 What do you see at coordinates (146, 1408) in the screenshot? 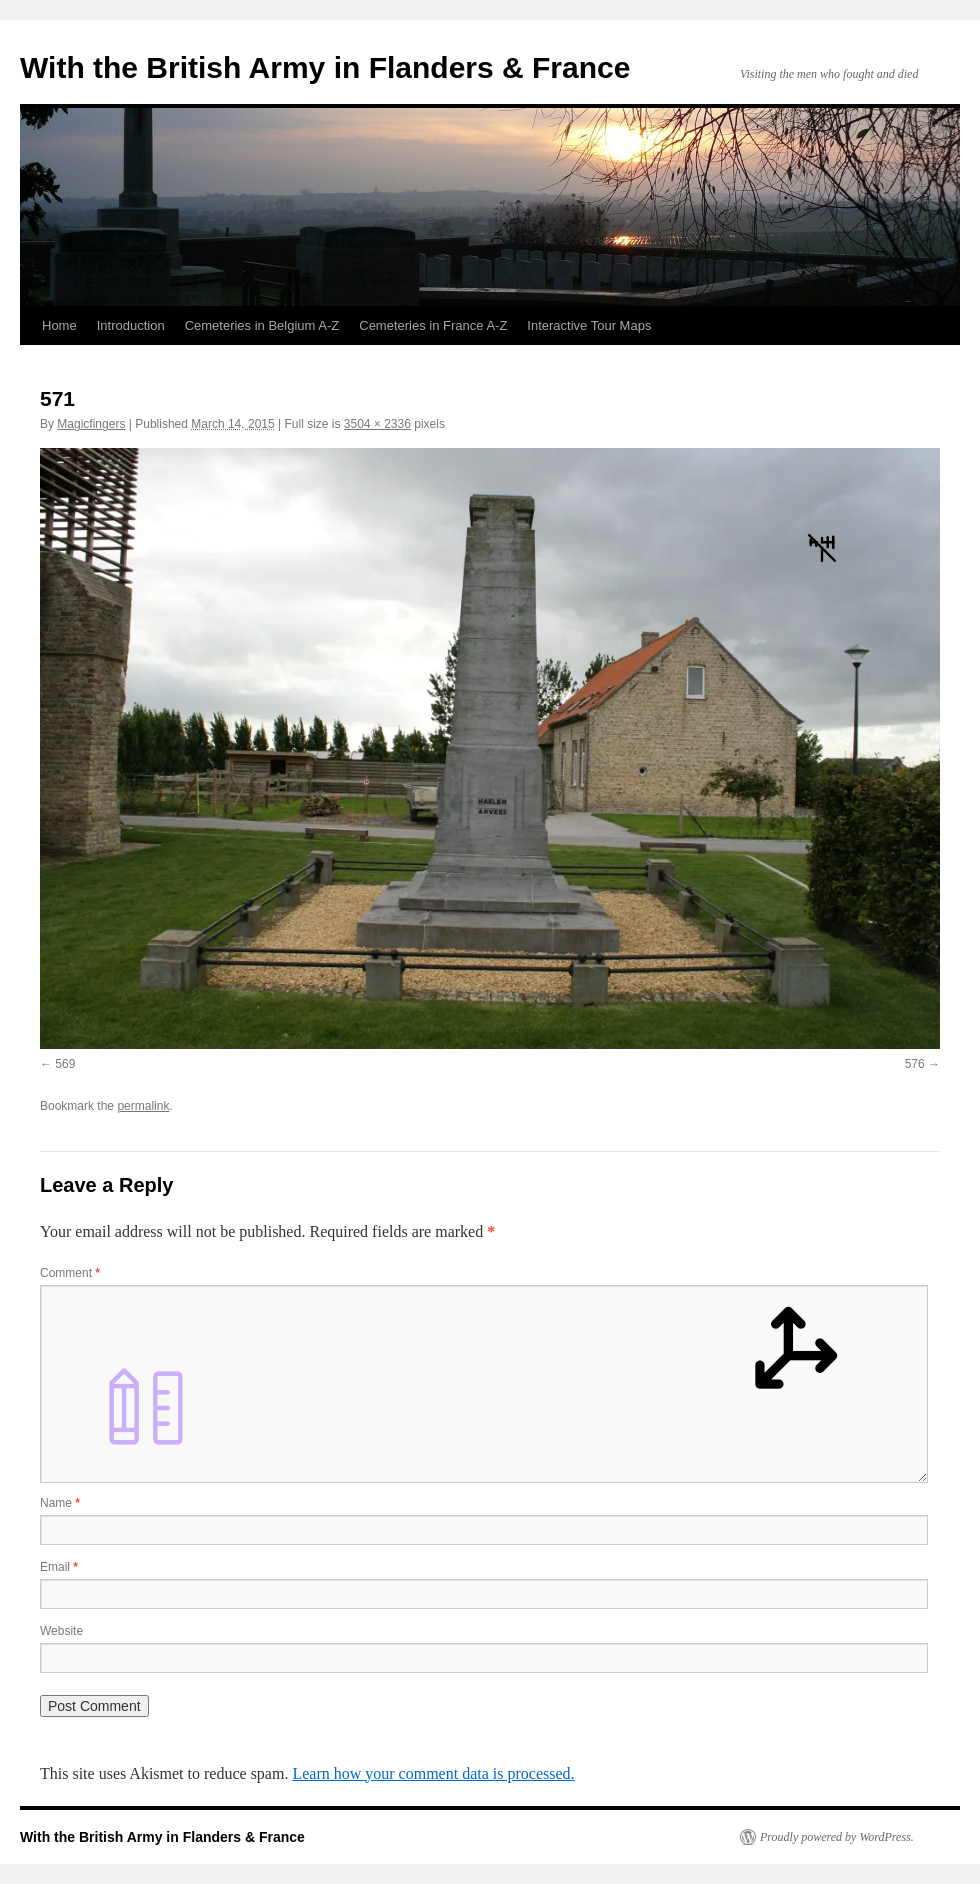
I see `access design or editing tools` at bounding box center [146, 1408].